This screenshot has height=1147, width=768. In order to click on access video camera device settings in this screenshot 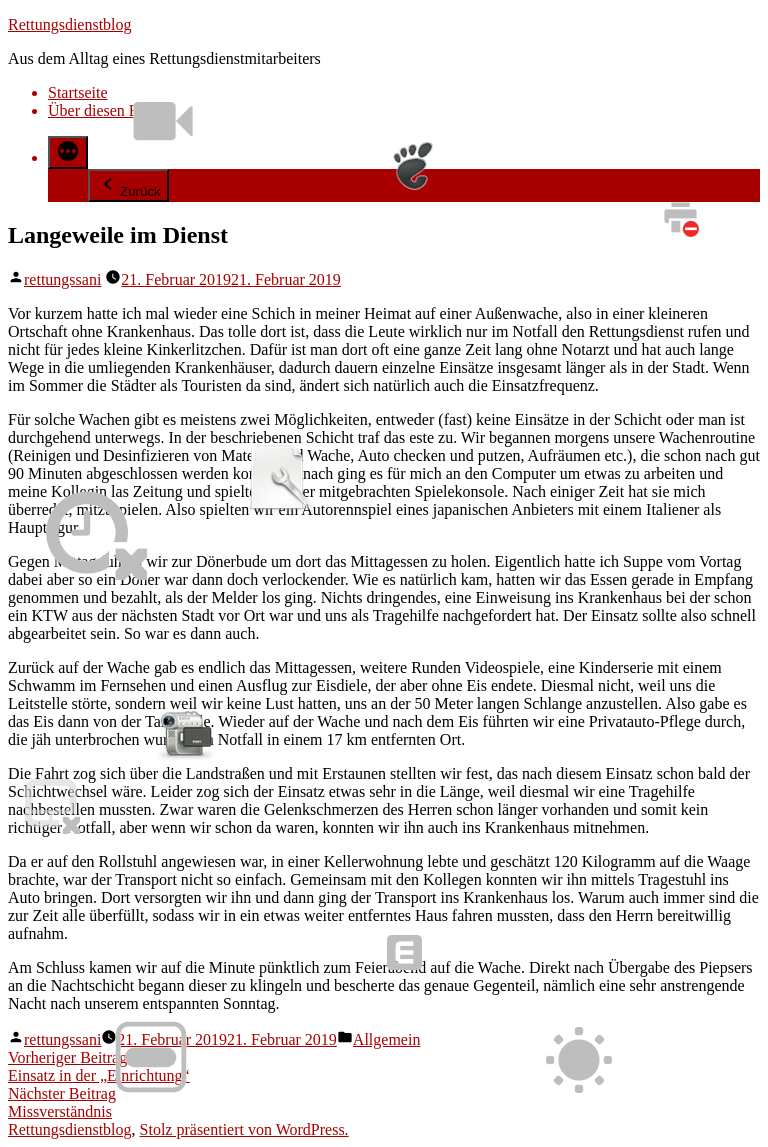, I will do `click(185, 734)`.